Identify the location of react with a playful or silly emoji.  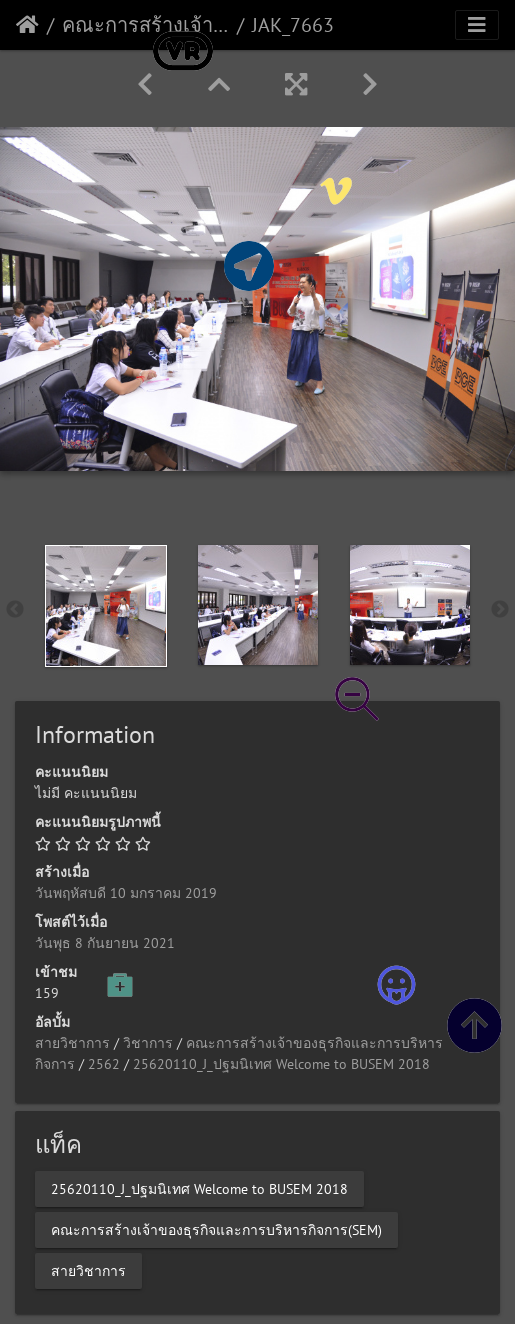
(396, 984).